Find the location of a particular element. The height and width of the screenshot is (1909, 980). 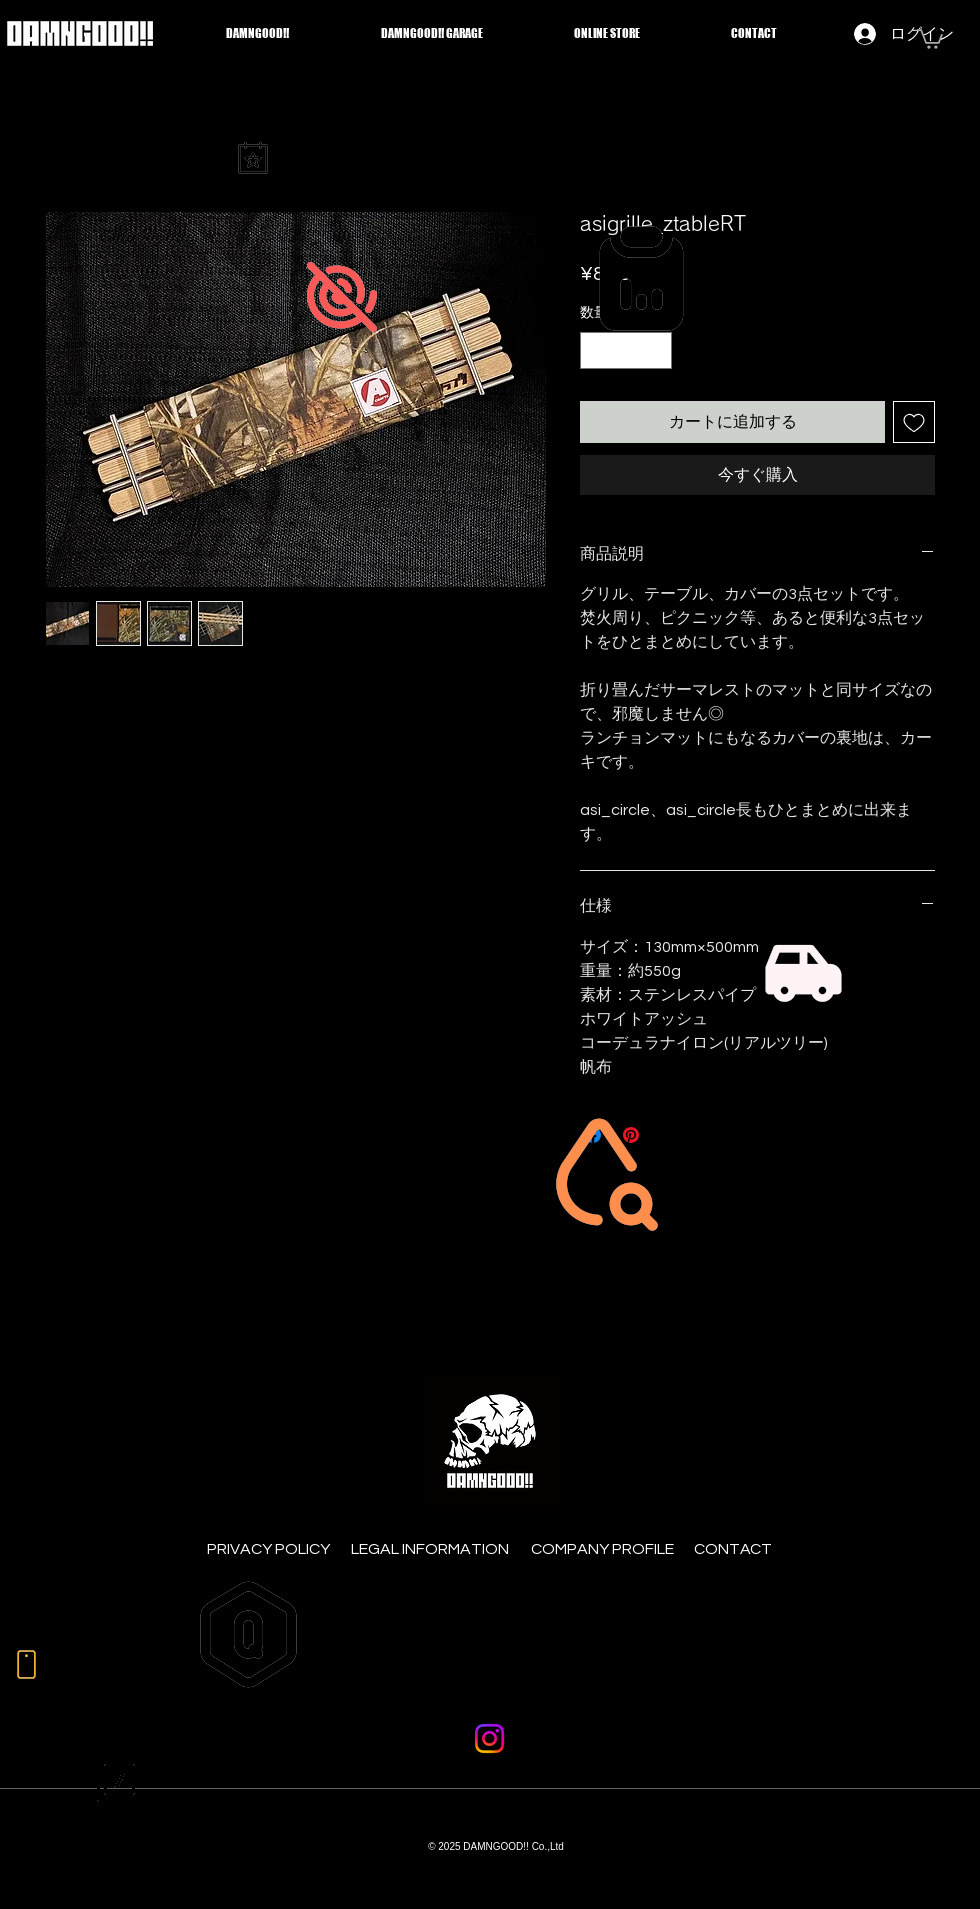

access device camera through mobile is located at coordinates (26, 1664).